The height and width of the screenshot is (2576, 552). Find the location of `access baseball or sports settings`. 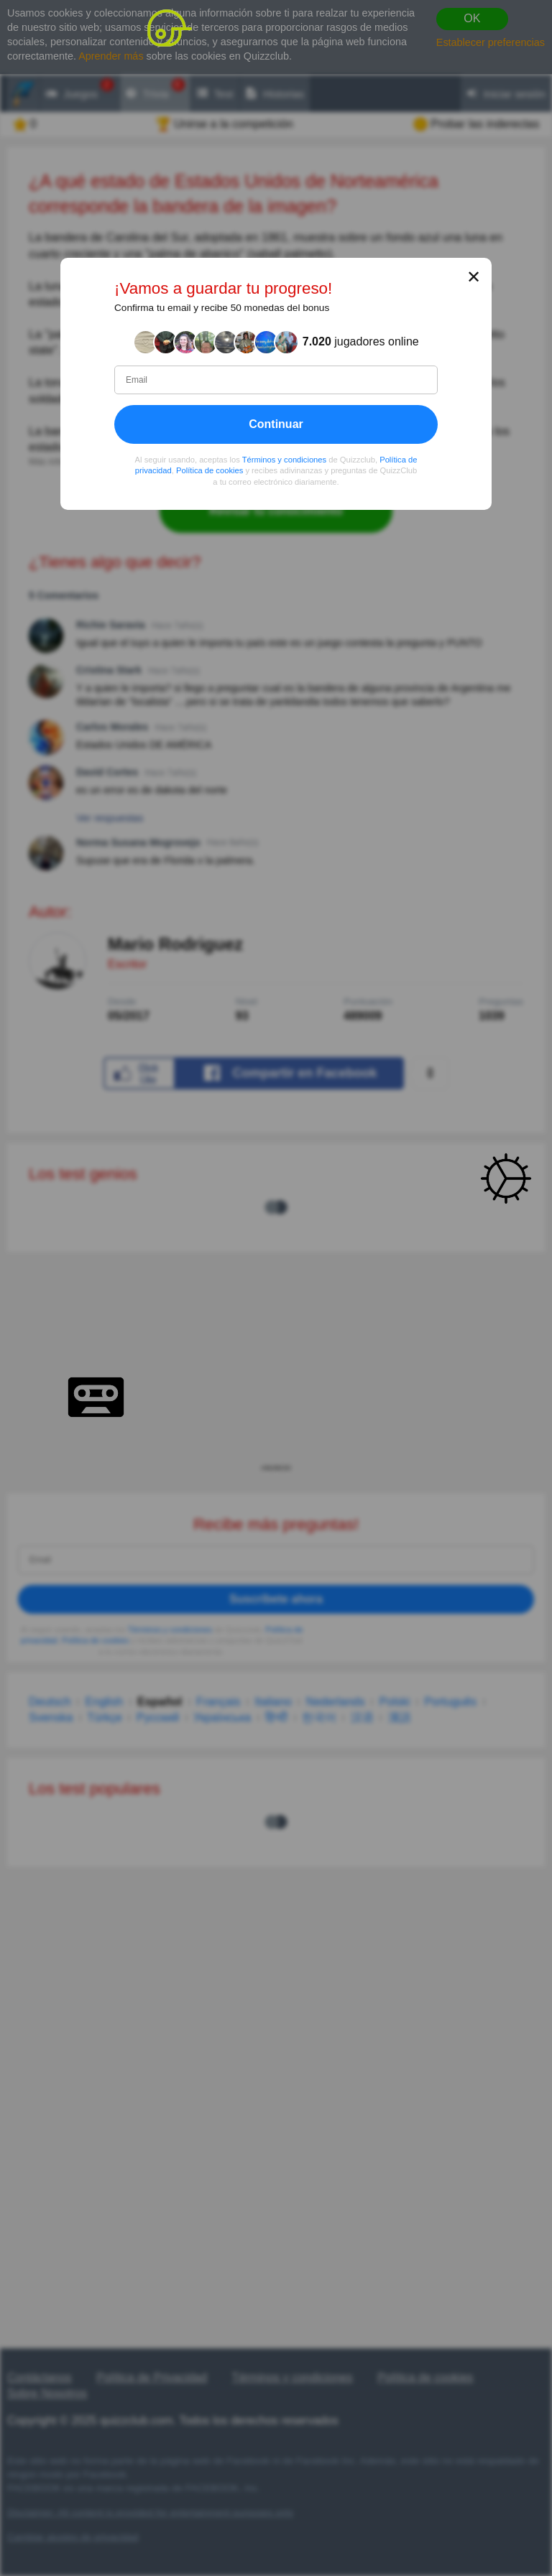

access baseball or sports settings is located at coordinates (168, 29).